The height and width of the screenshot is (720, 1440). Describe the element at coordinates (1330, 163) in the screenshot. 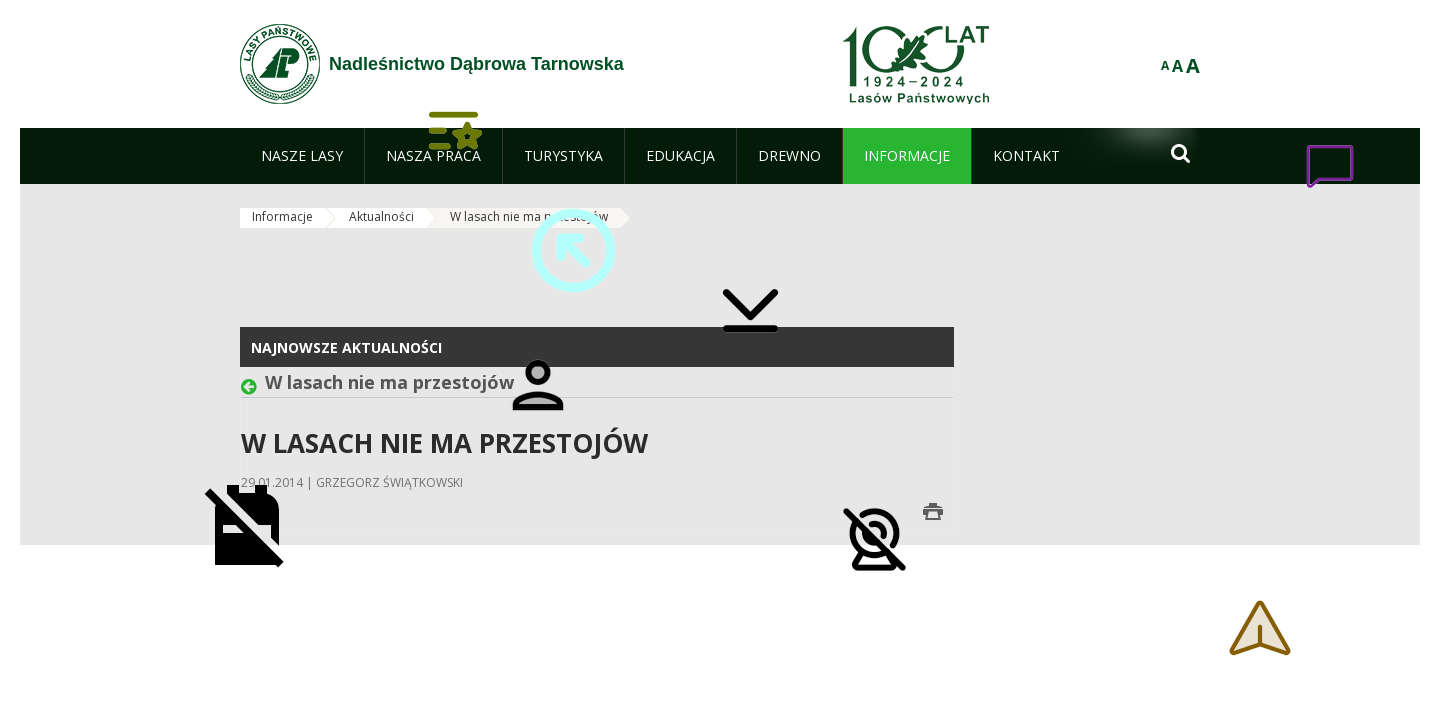

I see `open chat or messaging` at that location.